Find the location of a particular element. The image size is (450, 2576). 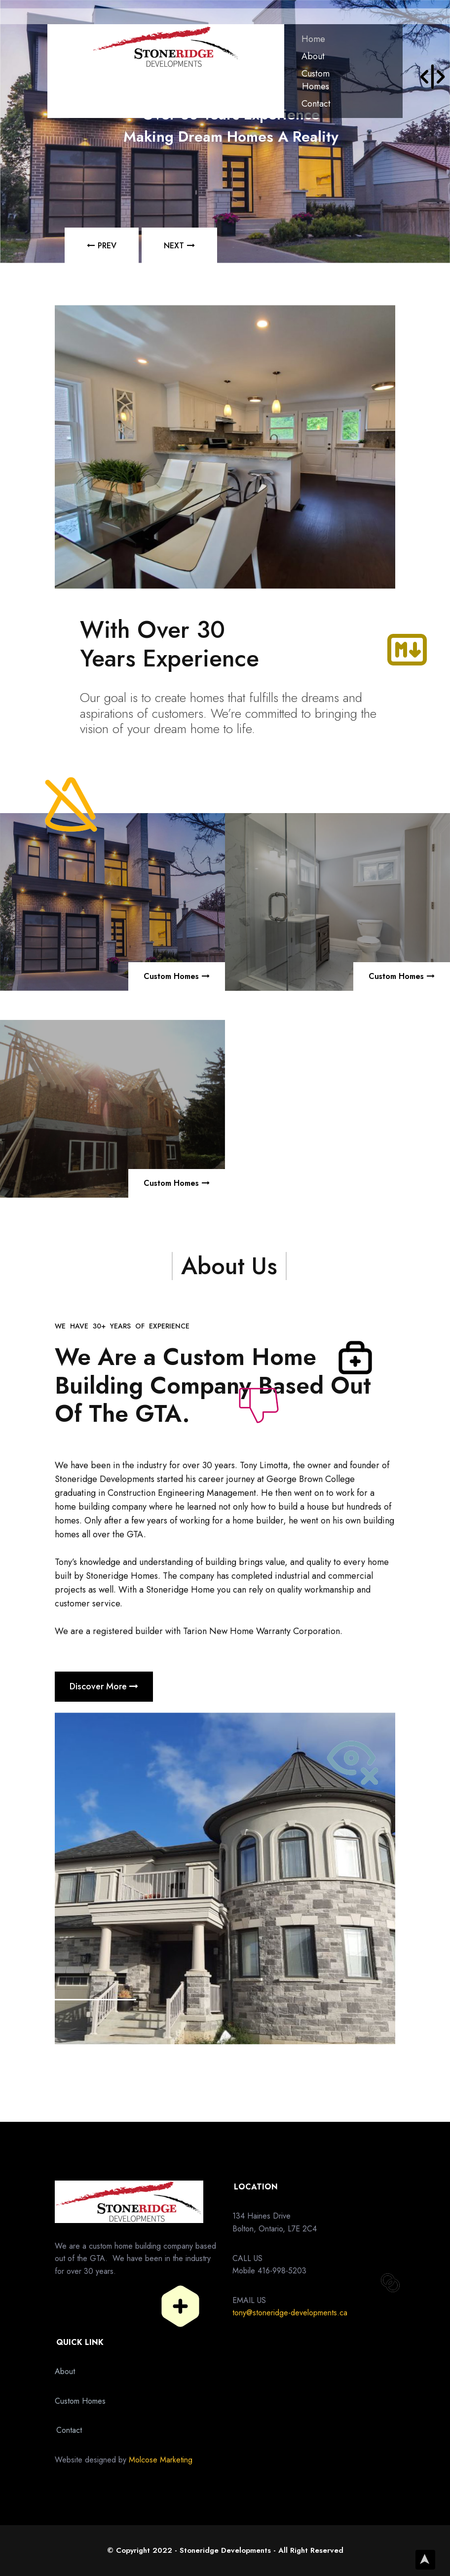

dislike or downvote content is located at coordinates (259, 1403).